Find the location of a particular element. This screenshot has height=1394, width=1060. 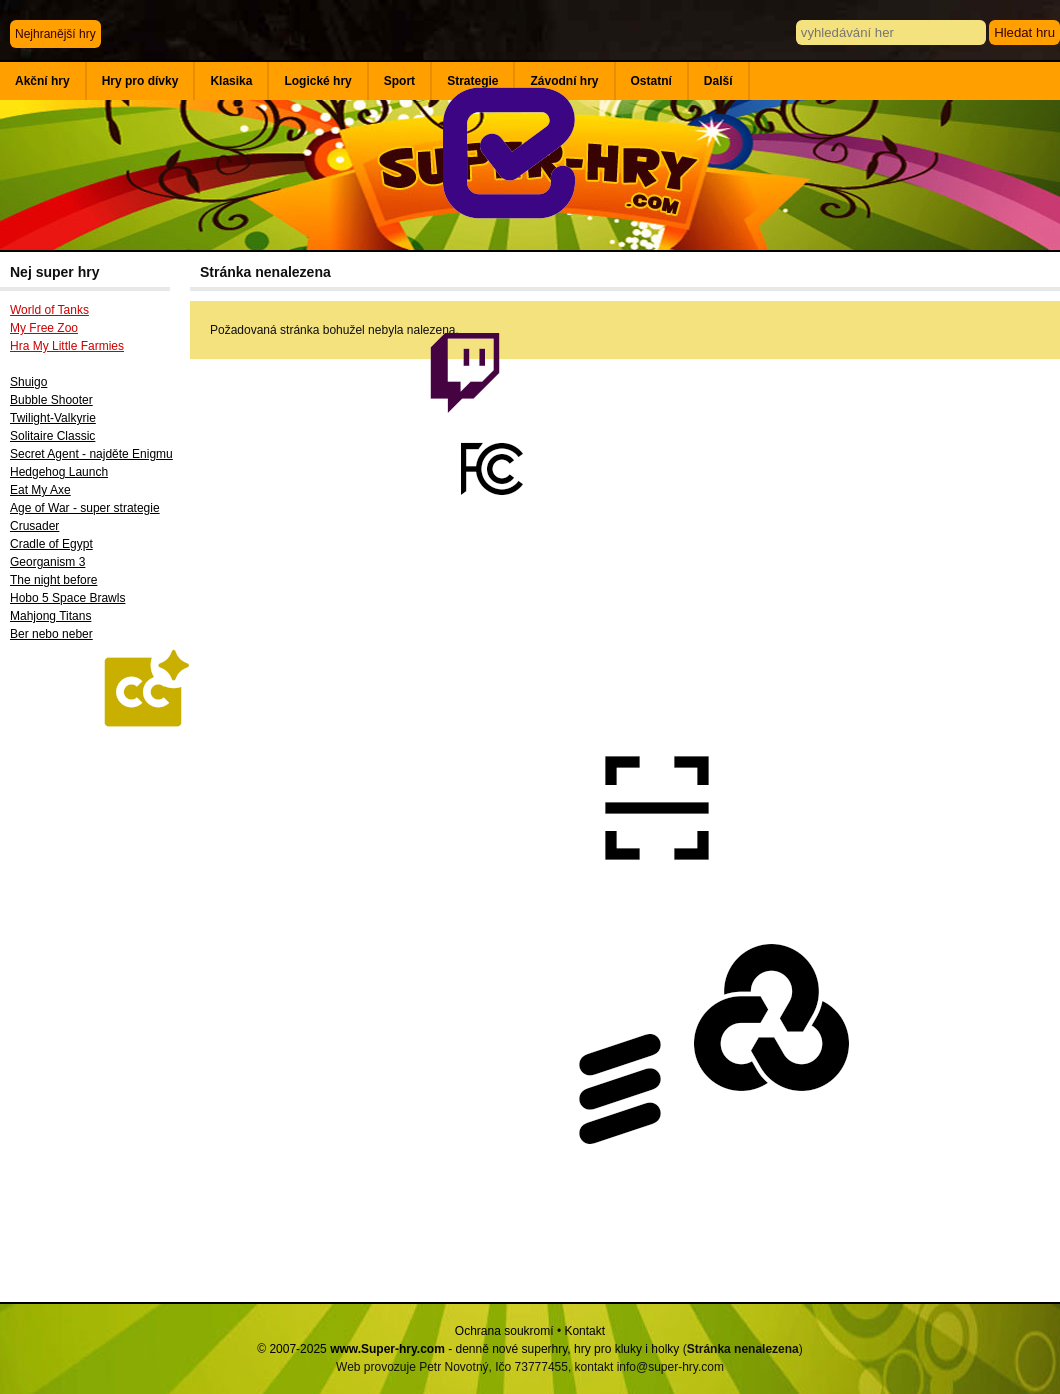

open the Twitch app is located at coordinates (465, 373).